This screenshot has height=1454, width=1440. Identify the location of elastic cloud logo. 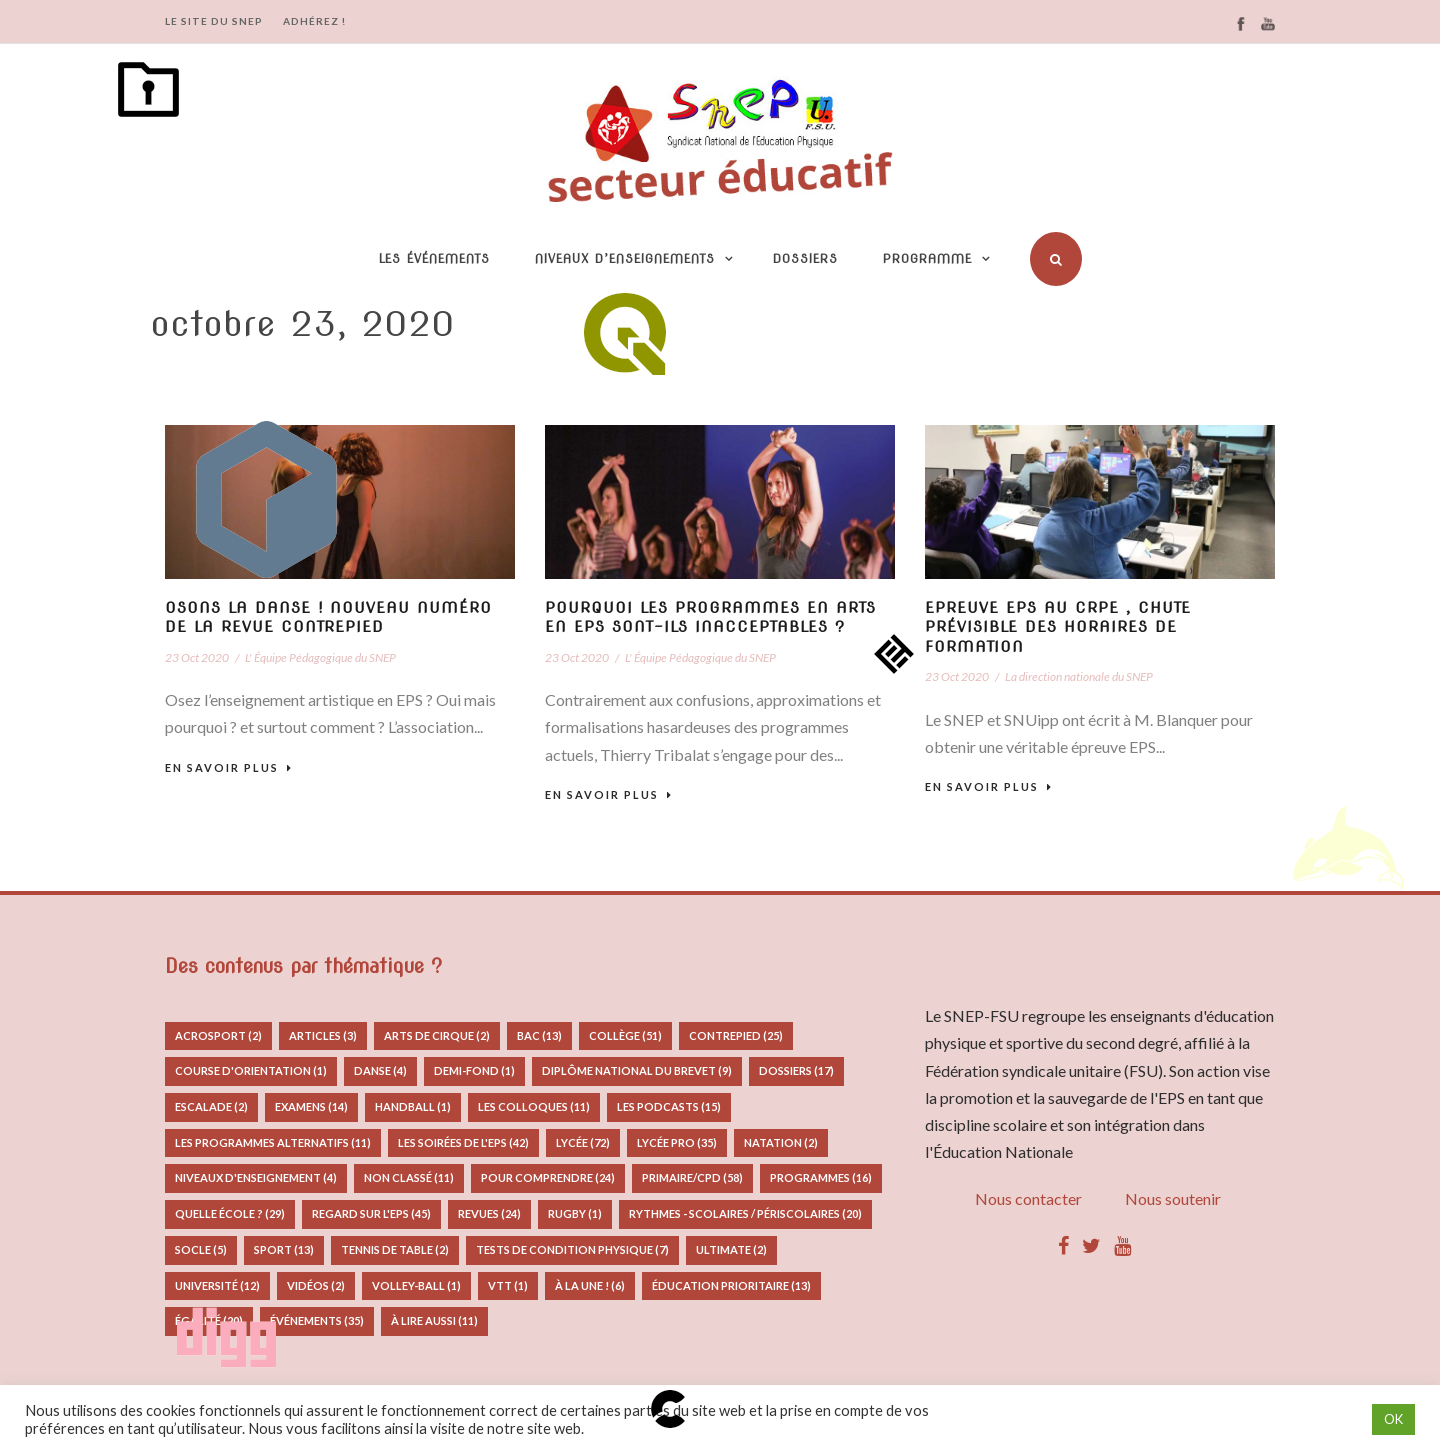
(668, 1409).